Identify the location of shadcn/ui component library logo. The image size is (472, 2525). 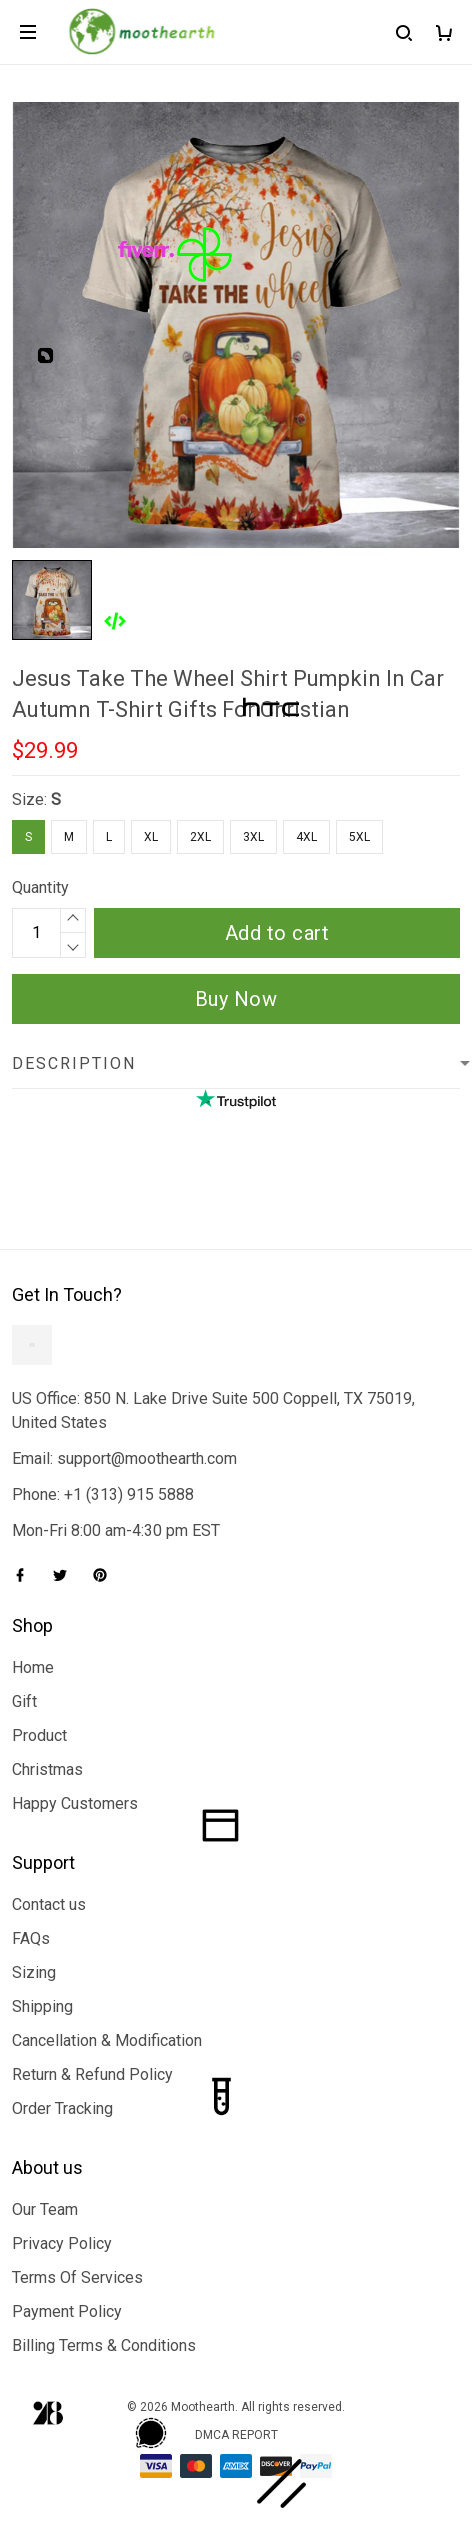
(281, 2483).